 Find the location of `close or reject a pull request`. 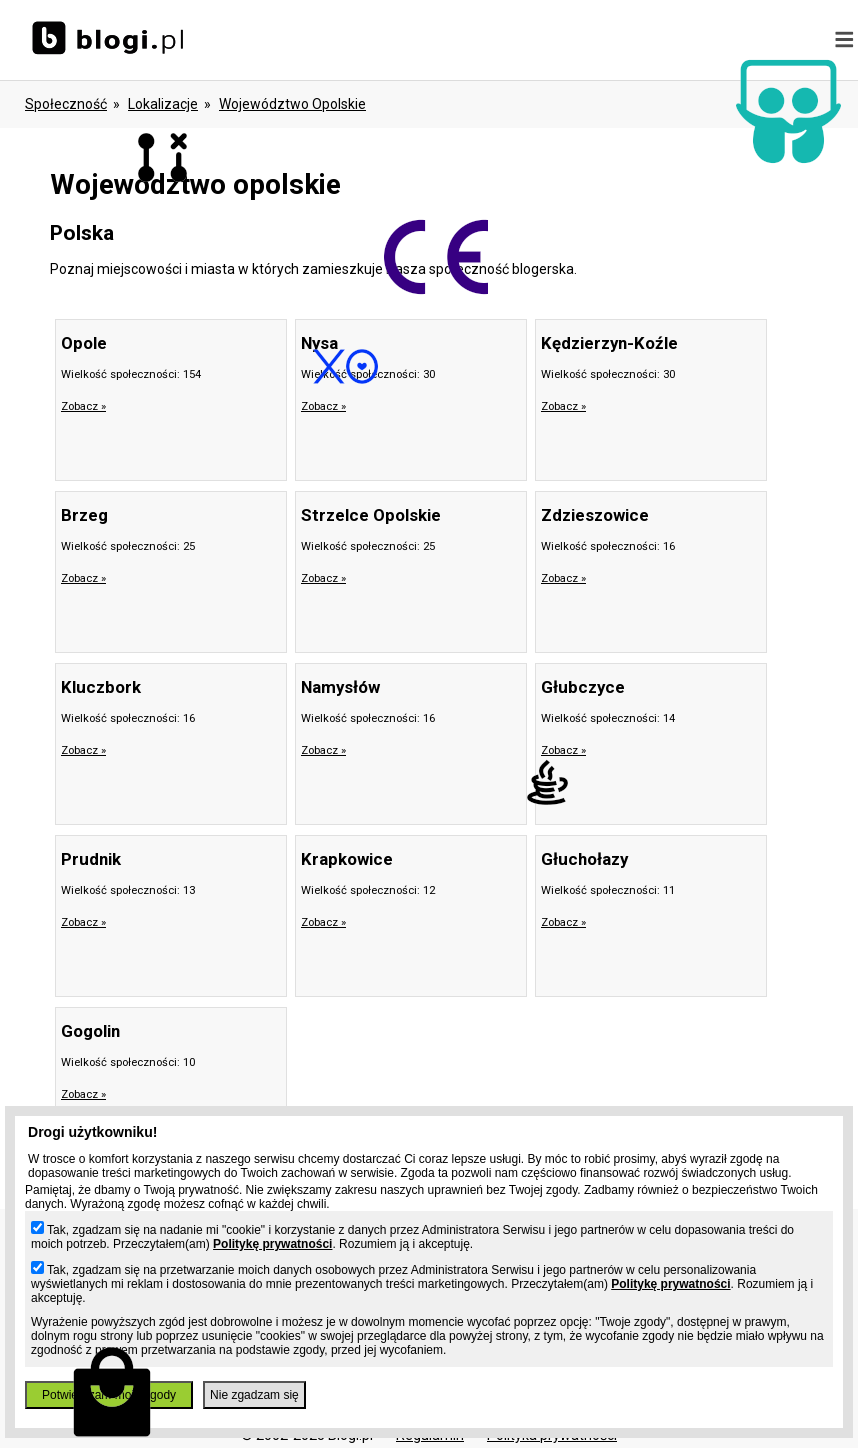

close or reject a pull request is located at coordinates (162, 157).